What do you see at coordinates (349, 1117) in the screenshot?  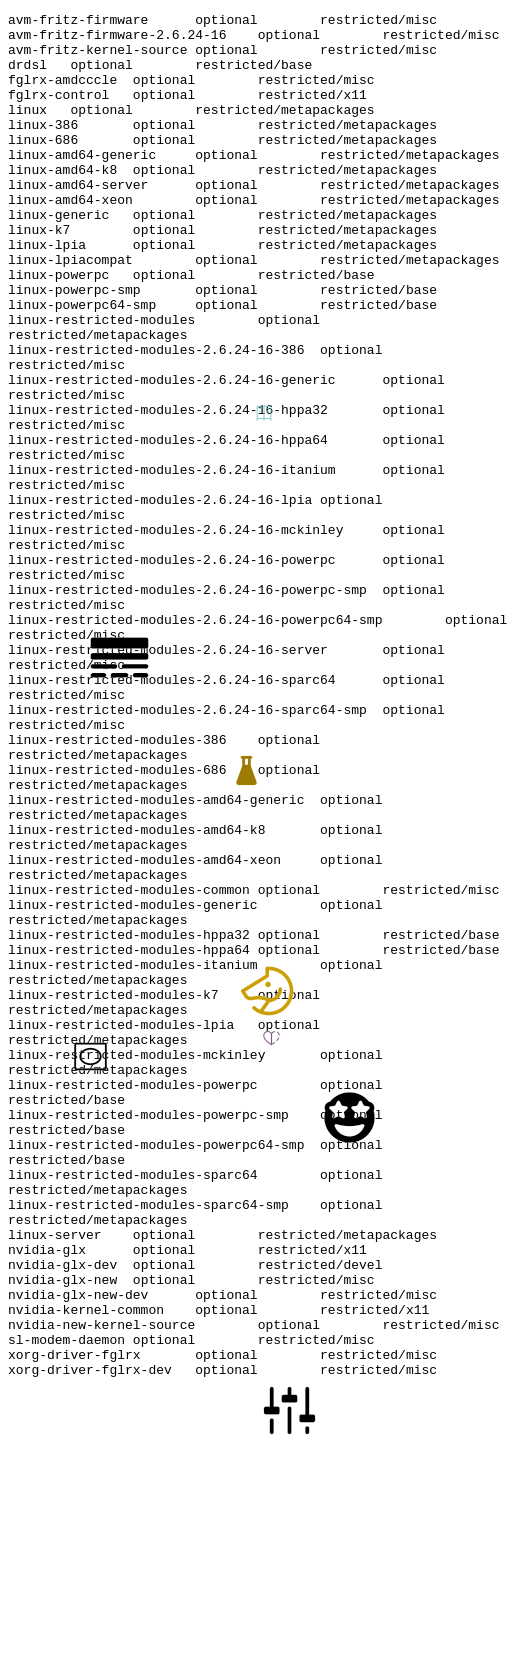 I see `indicates a top-rated or favorite item` at bounding box center [349, 1117].